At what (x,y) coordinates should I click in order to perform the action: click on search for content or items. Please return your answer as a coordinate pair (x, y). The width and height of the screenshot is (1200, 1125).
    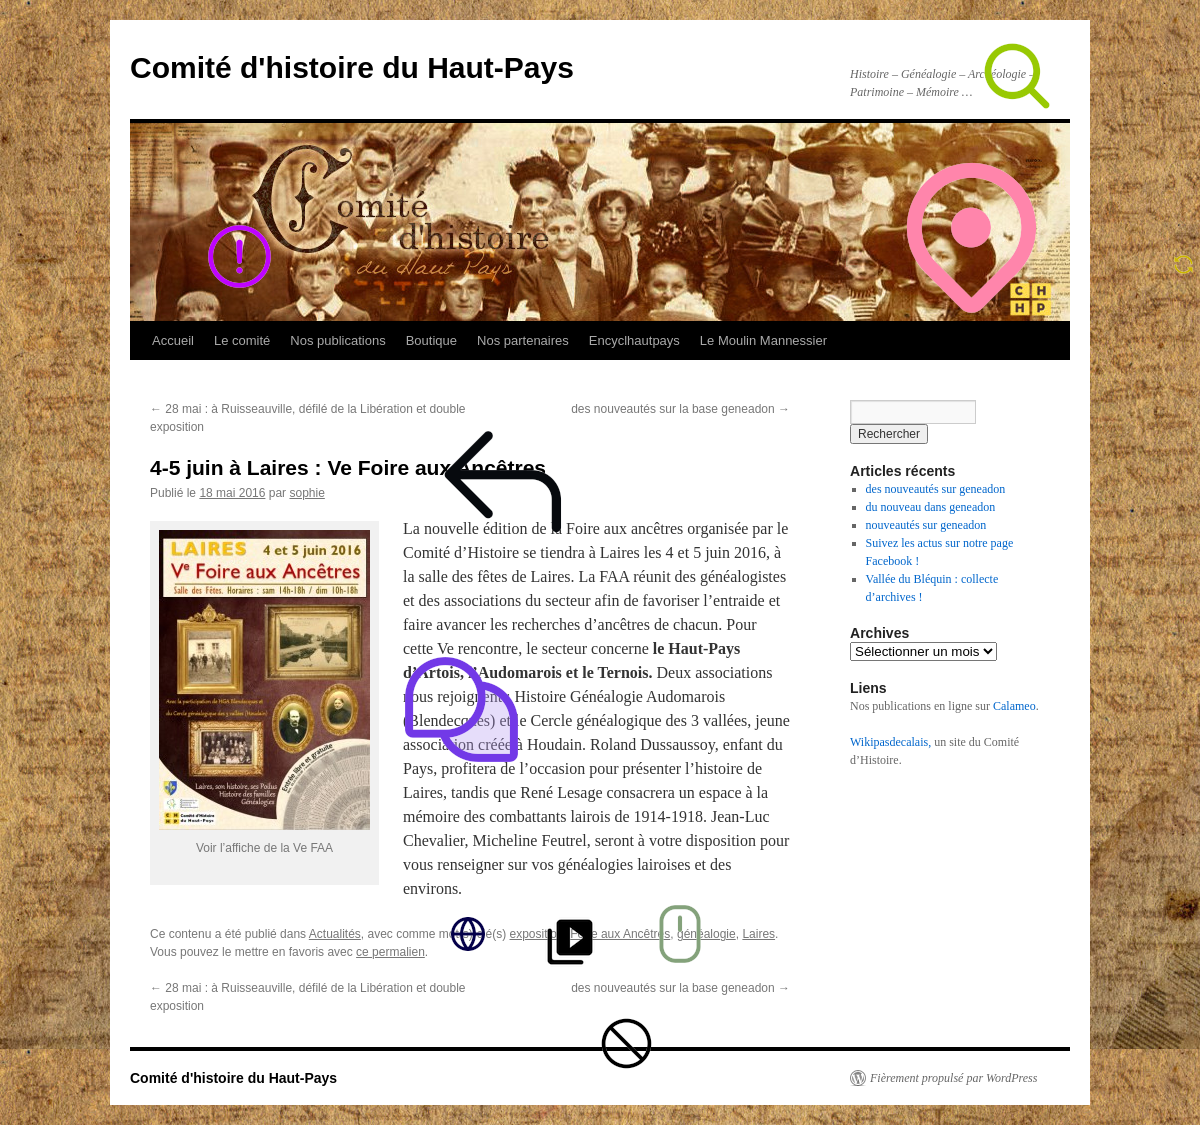
    Looking at the image, I should click on (1017, 76).